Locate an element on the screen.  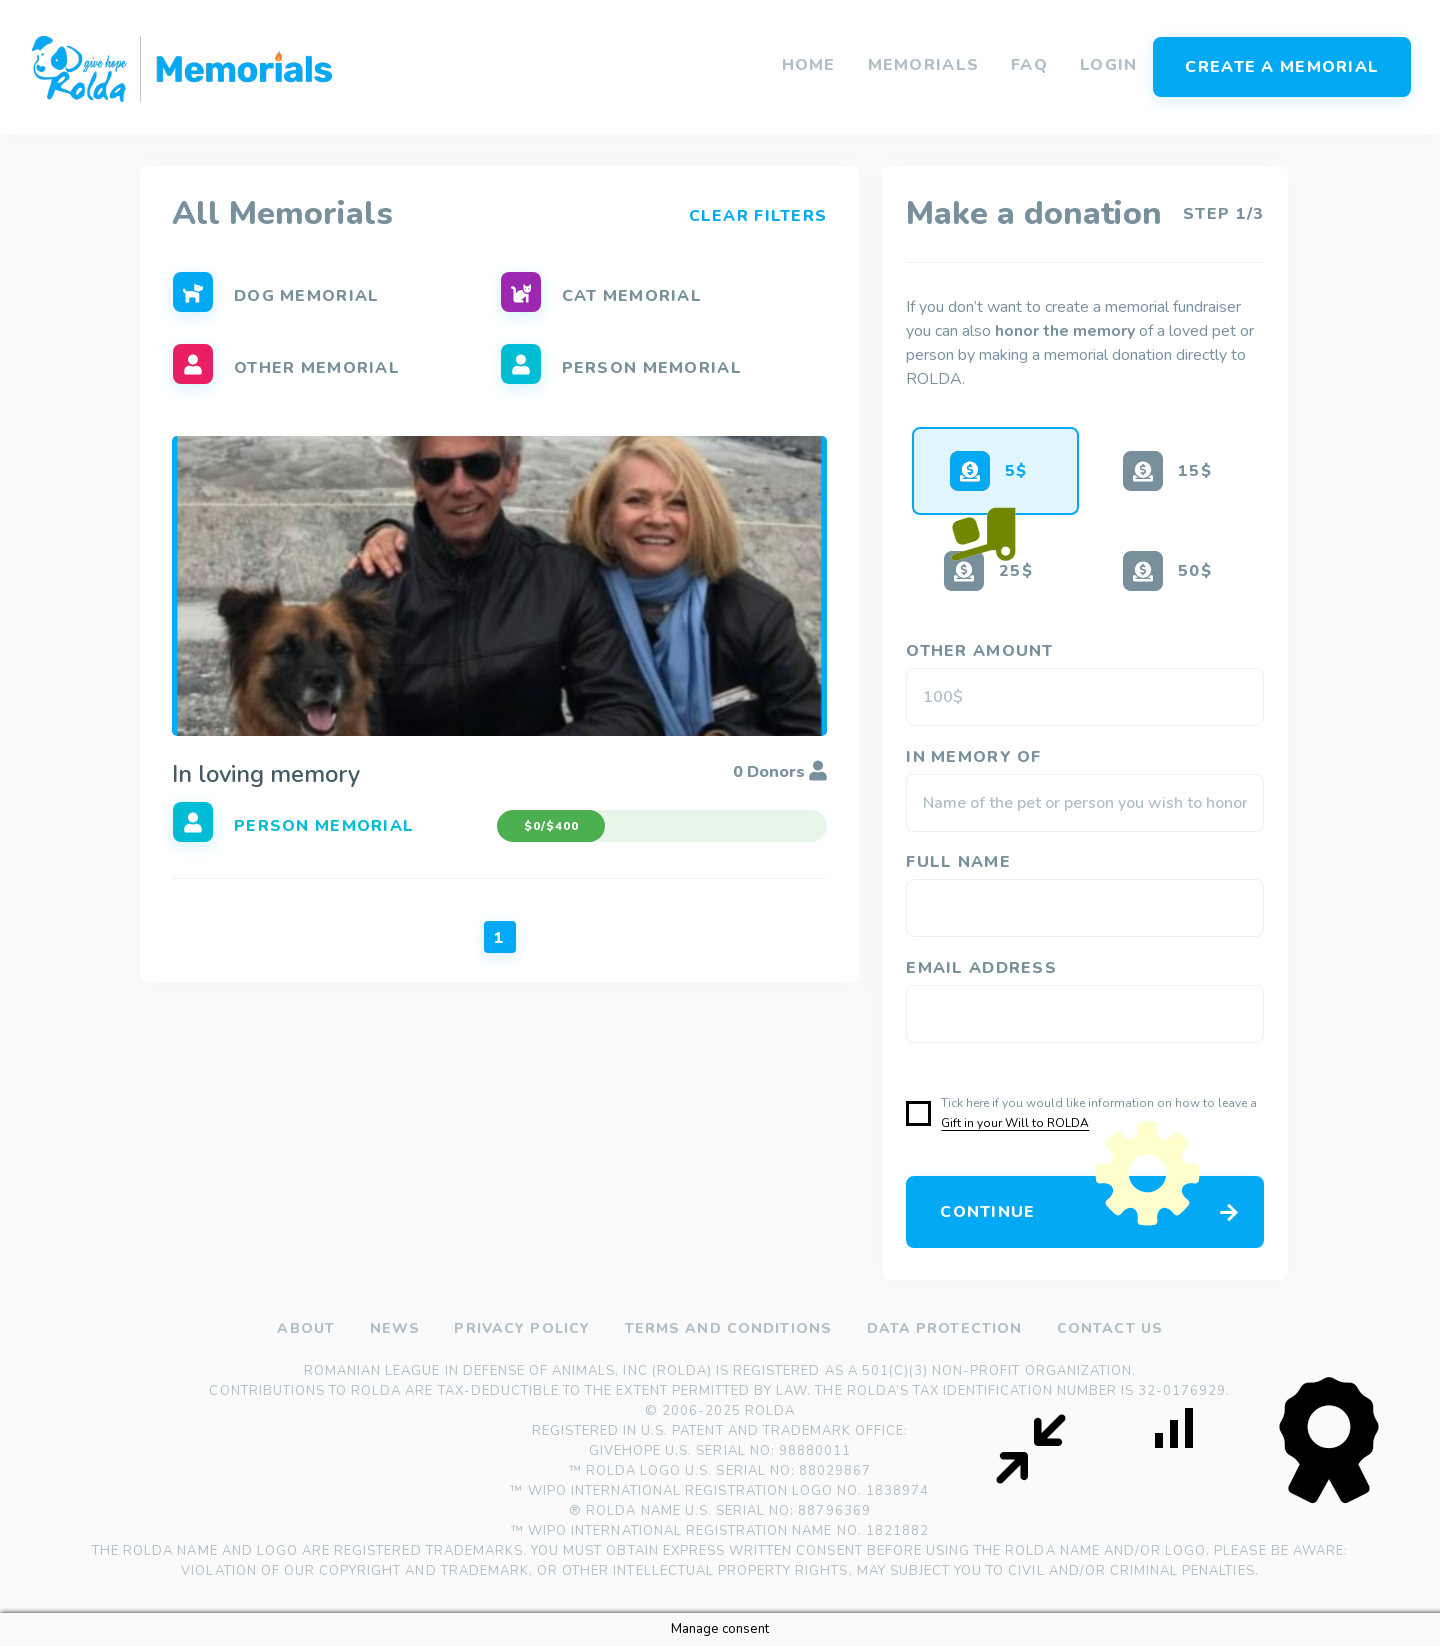
view achievements or awards is located at coordinates (1329, 1441).